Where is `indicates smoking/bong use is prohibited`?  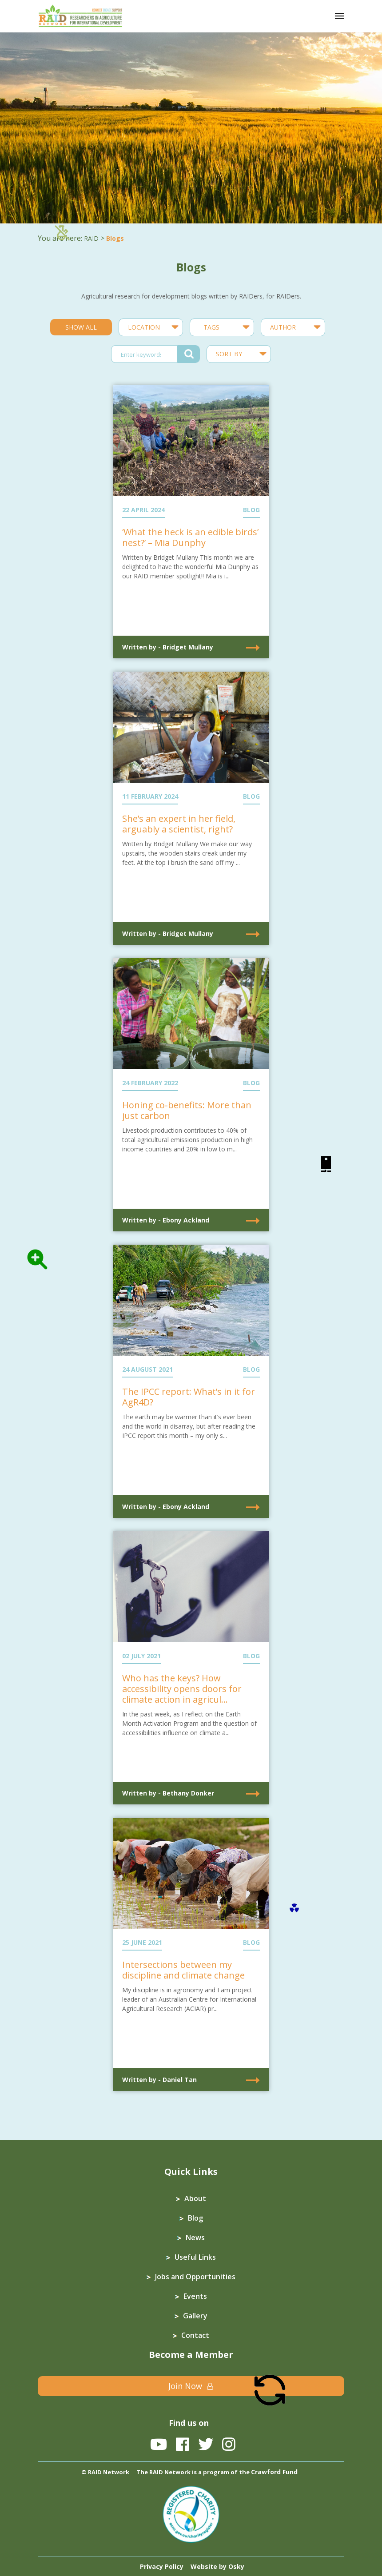
indicates smoking/bong use is prohibited is located at coordinates (62, 233).